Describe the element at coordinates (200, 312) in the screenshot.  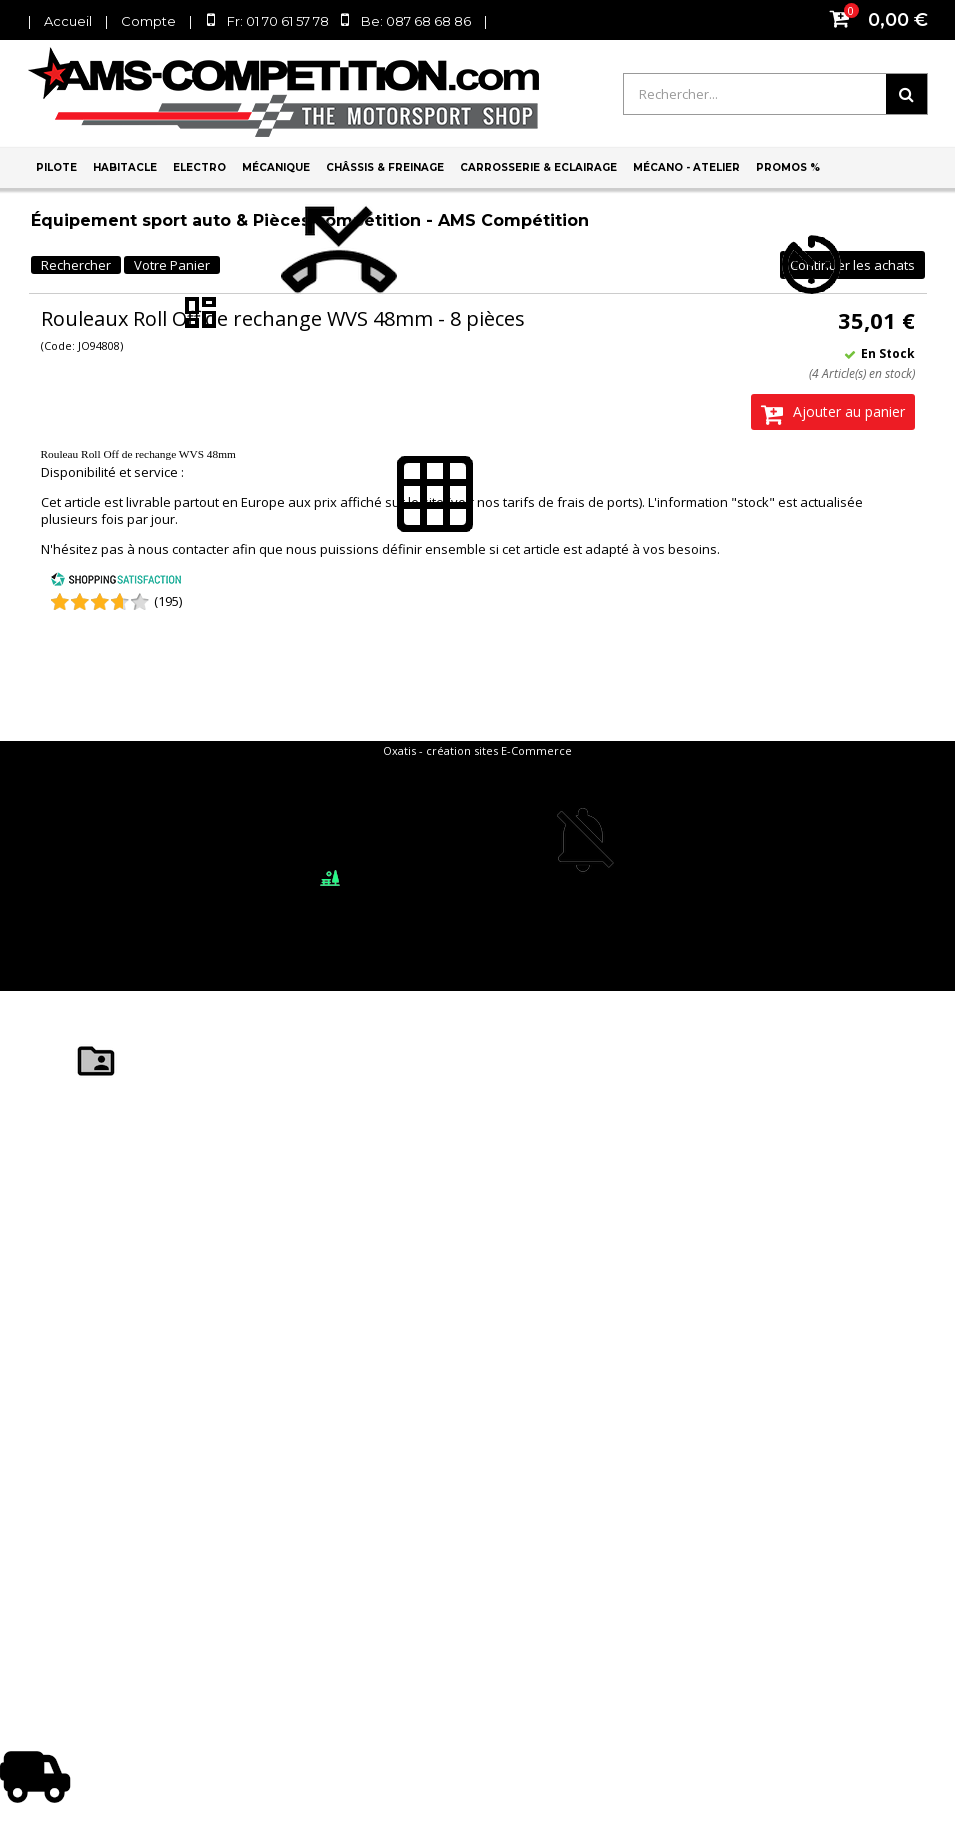
I see `access the main dashboard` at that location.